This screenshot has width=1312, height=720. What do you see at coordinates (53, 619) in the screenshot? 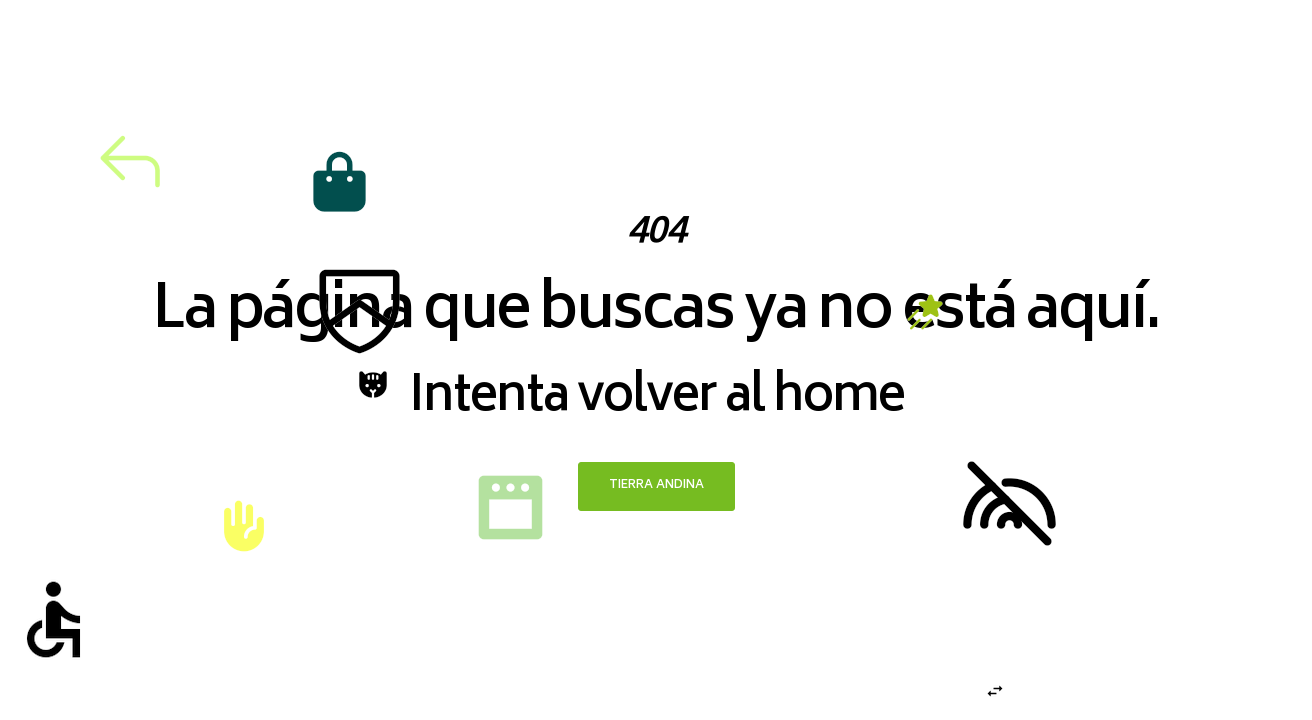
I see `indicates wheelchair accessibility` at bounding box center [53, 619].